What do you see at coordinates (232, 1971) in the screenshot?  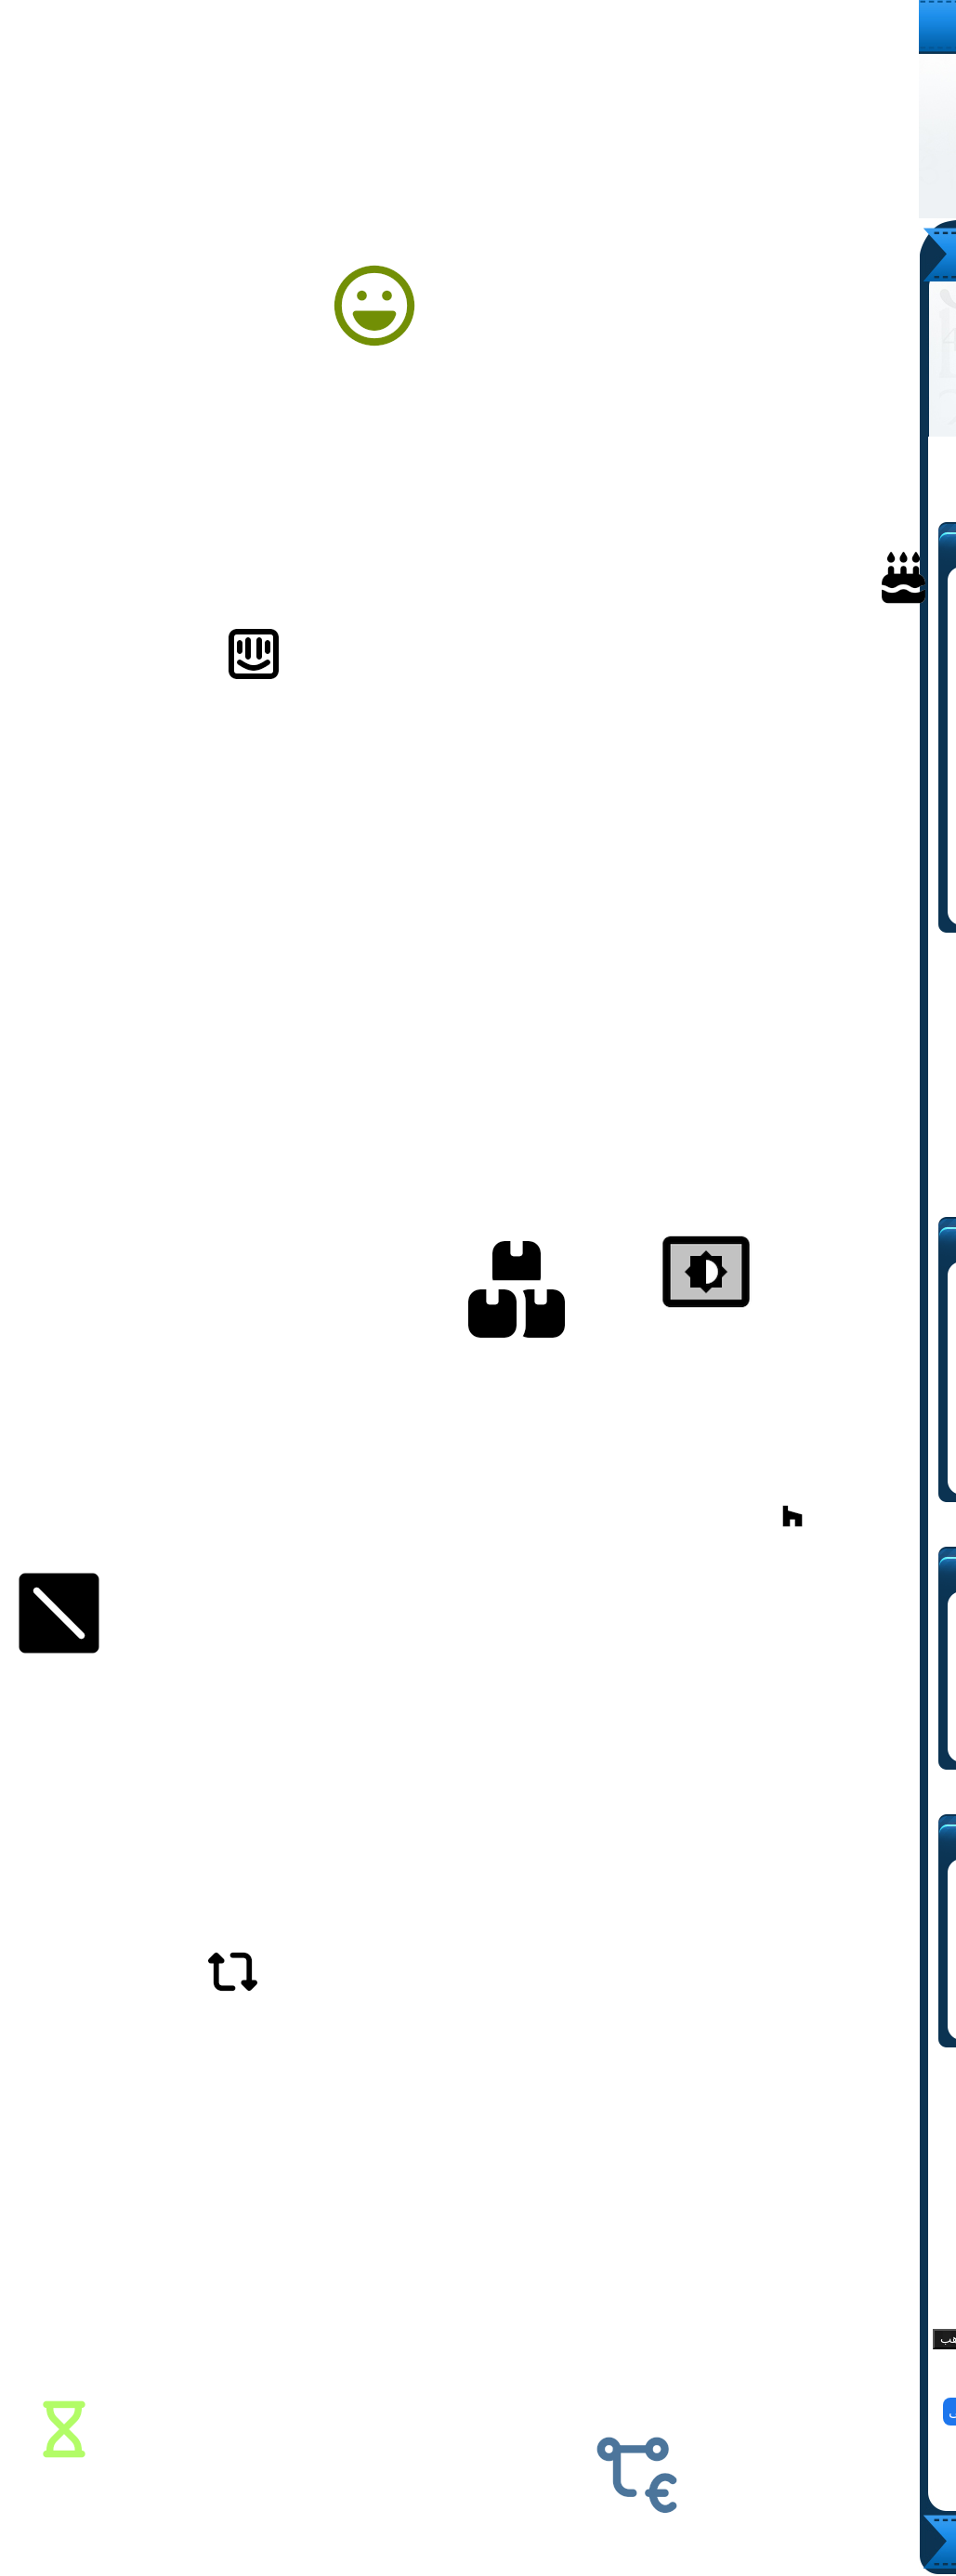 I see `retweet or repost this content` at bounding box center [232, 1971].